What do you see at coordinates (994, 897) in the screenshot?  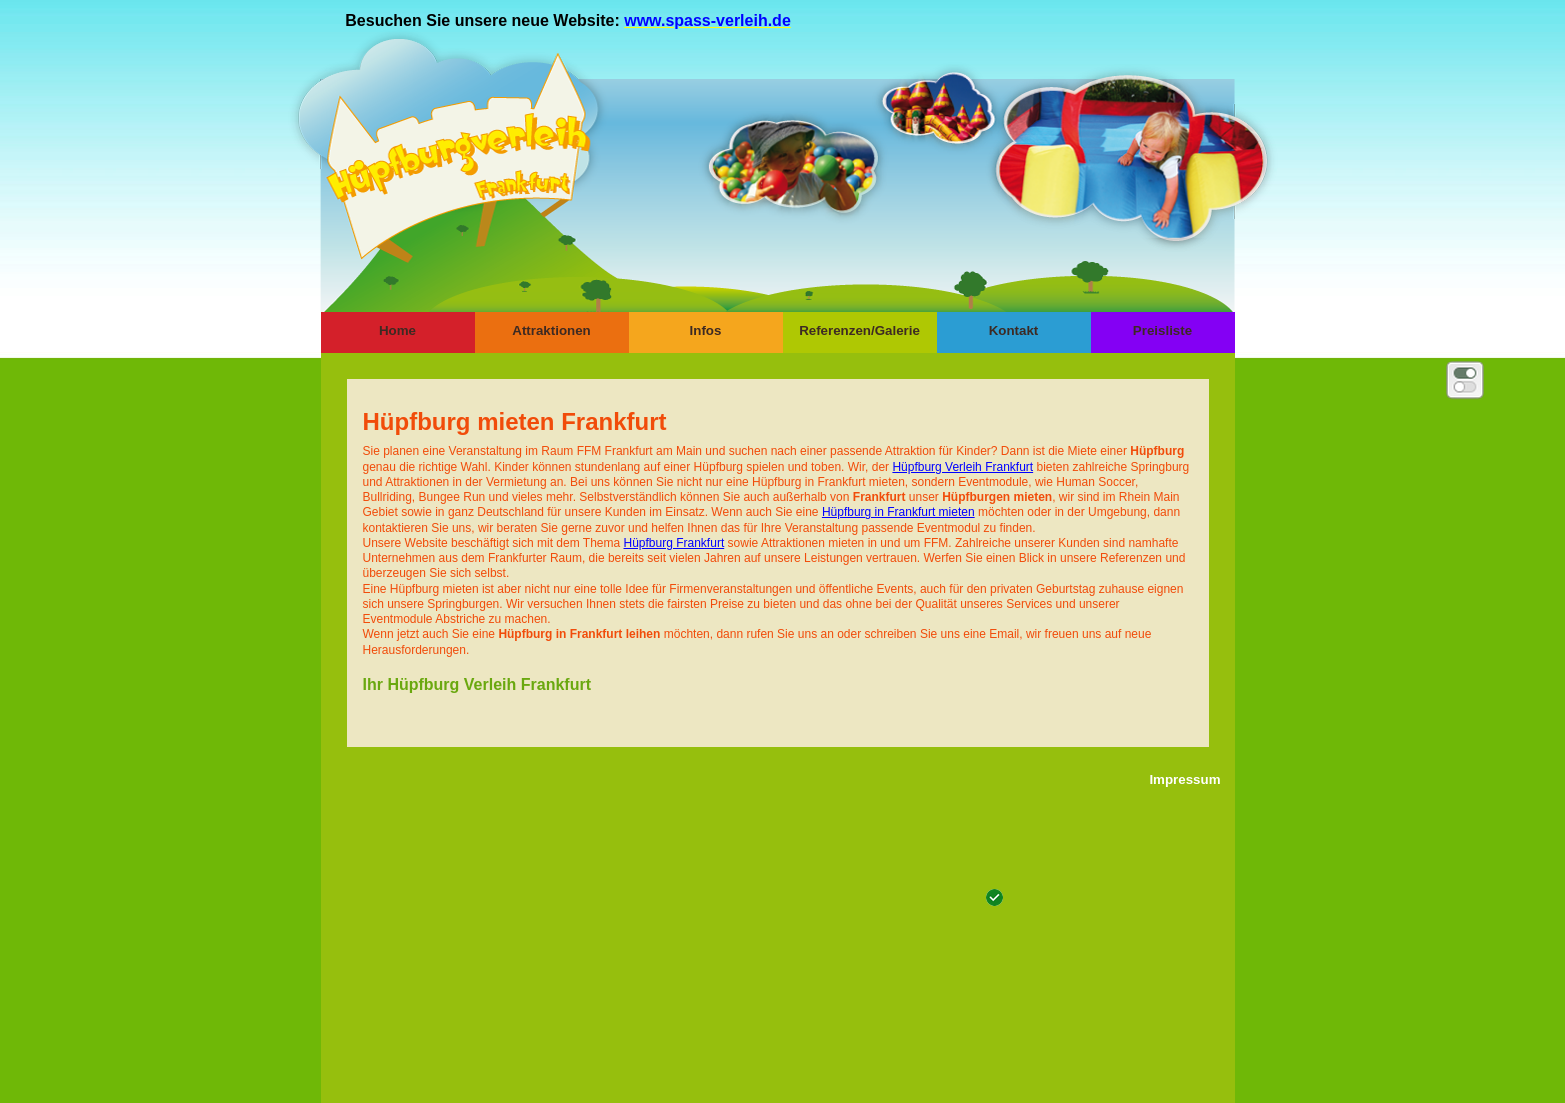 I see `confirm or accept a calculation` at bounding box center [994, 897].